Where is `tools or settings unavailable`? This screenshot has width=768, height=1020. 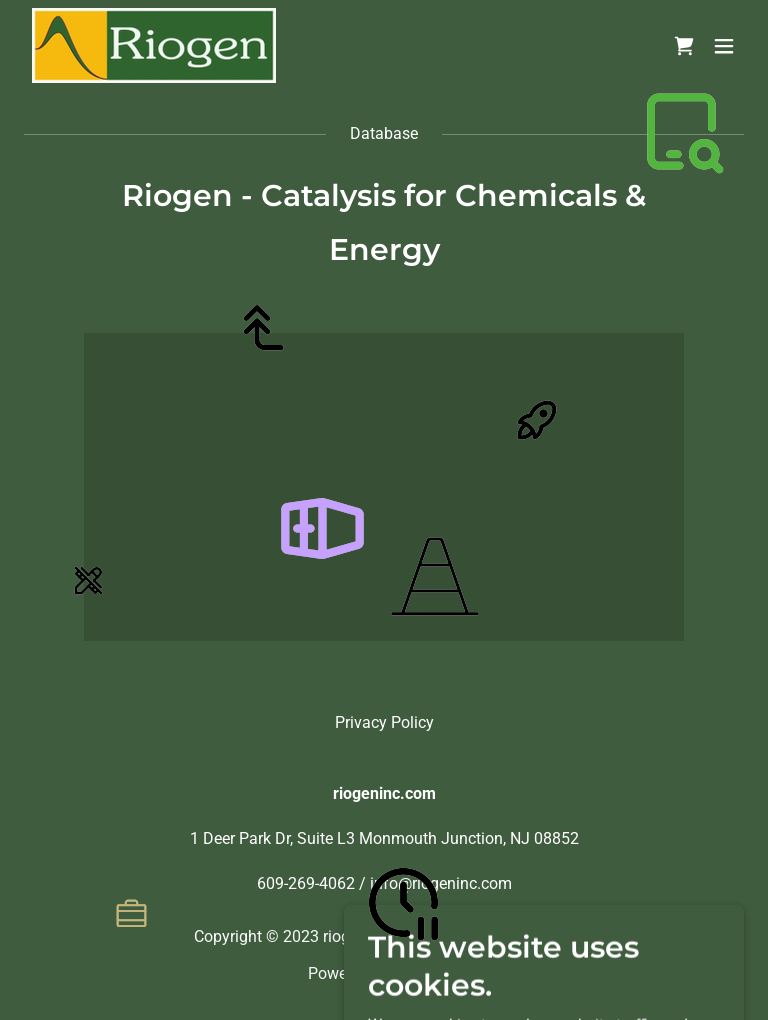 tools or settings unavailable is located at coordinates (88, 580).